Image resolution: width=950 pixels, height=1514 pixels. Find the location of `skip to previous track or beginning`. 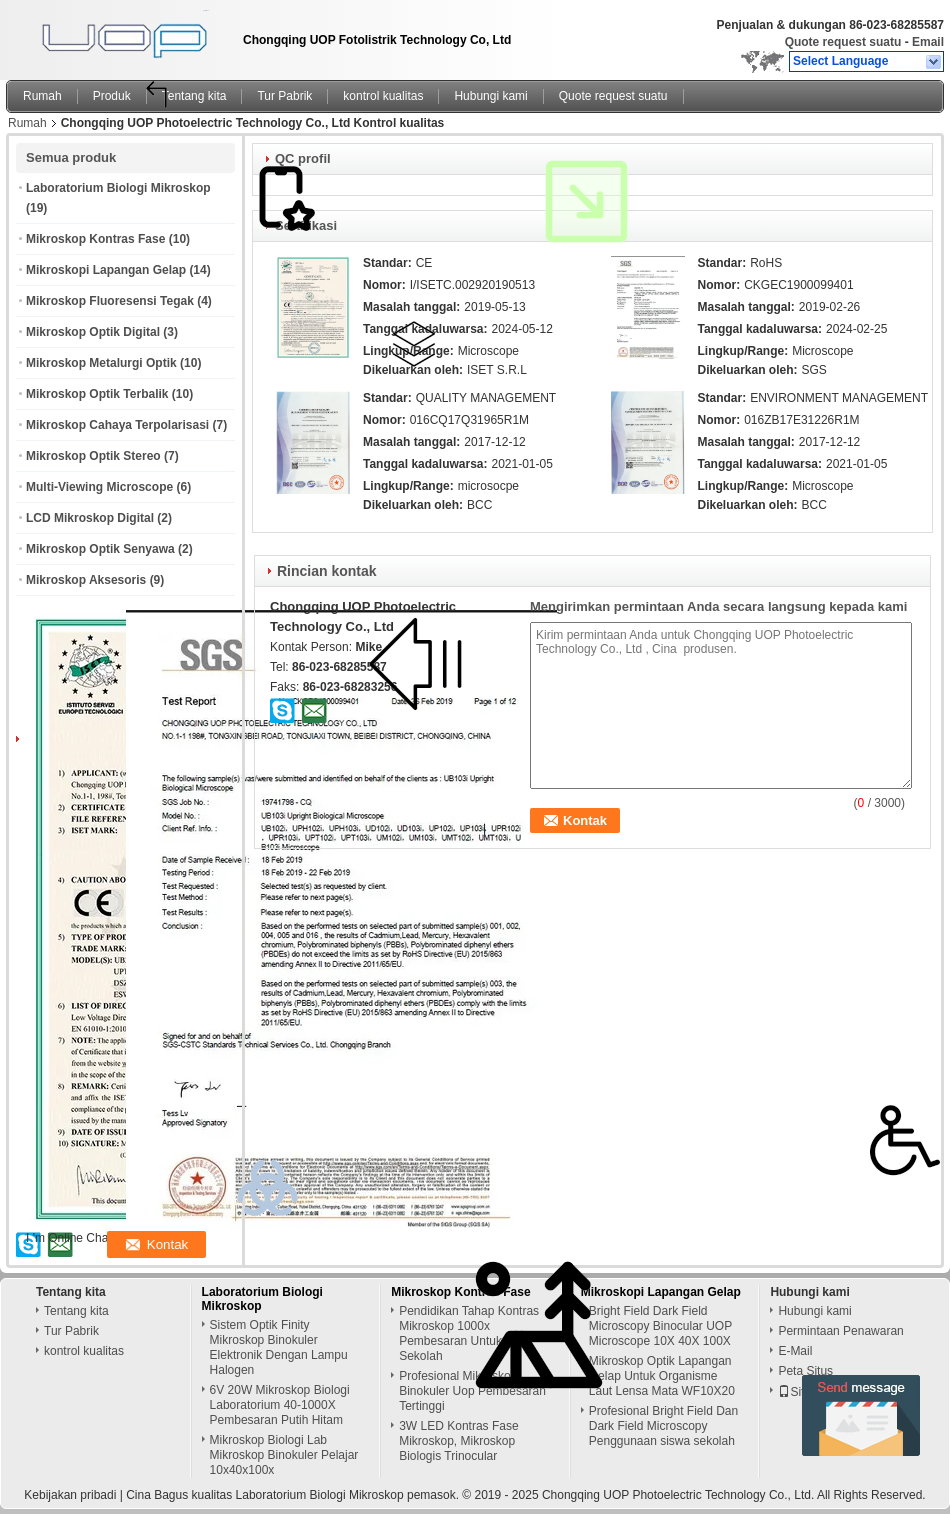

skip to previous track or beginning is located at coordinates (419, 664).